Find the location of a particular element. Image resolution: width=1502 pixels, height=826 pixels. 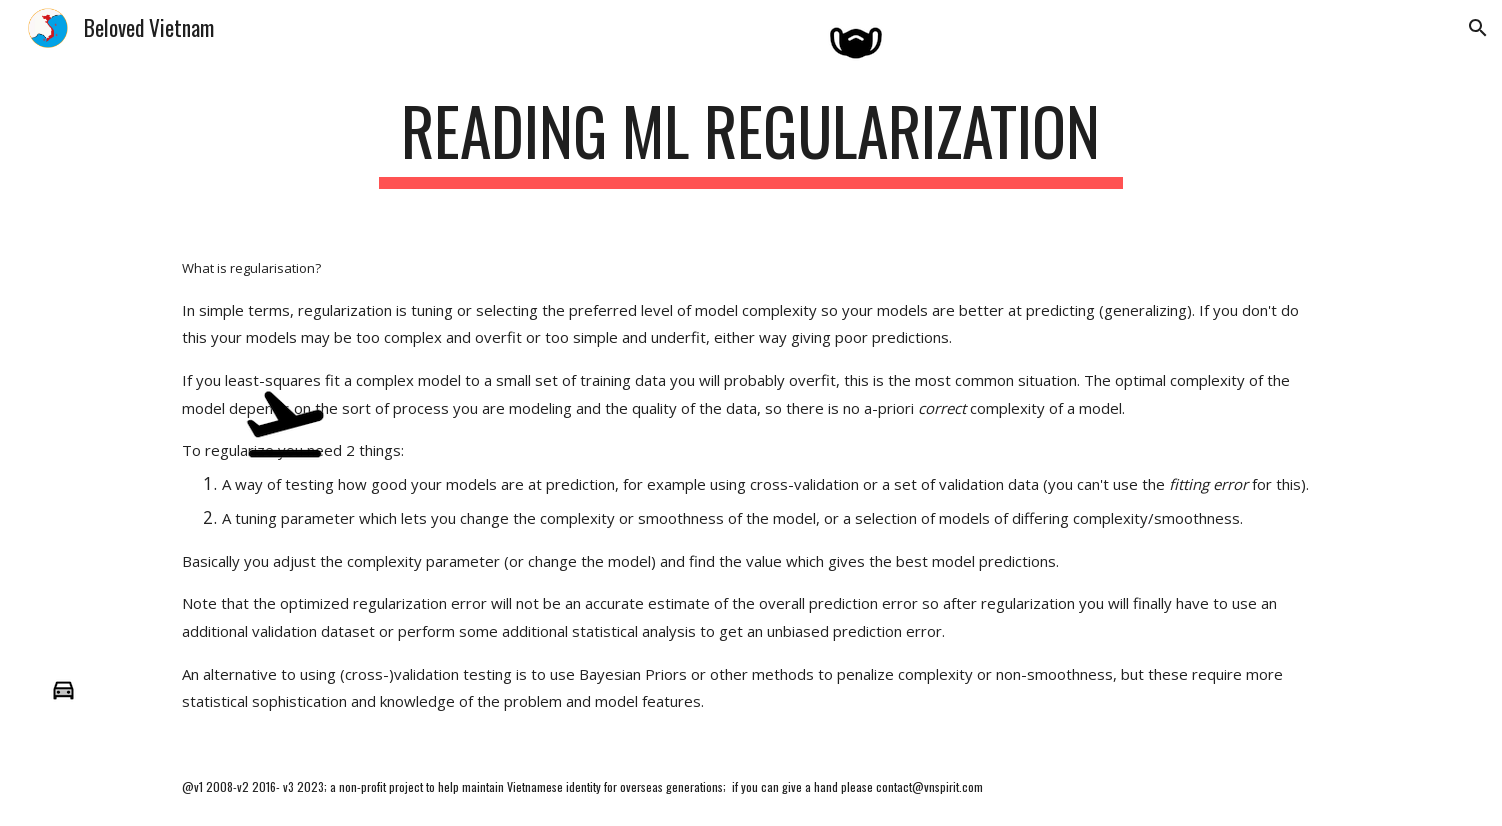

indicates mask required or health safety guidelines is located at coordinates (856, 43).